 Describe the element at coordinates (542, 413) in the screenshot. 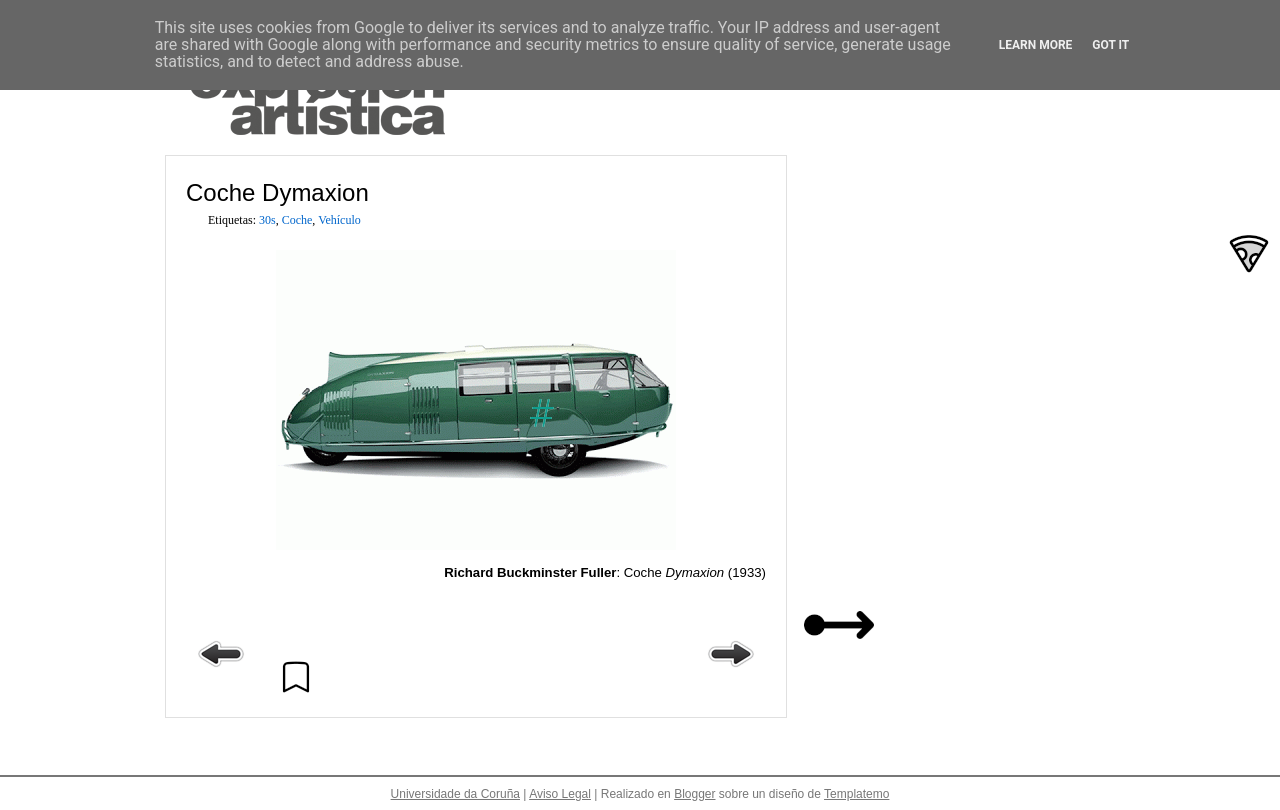

I see `add or search hashtags` at that location.